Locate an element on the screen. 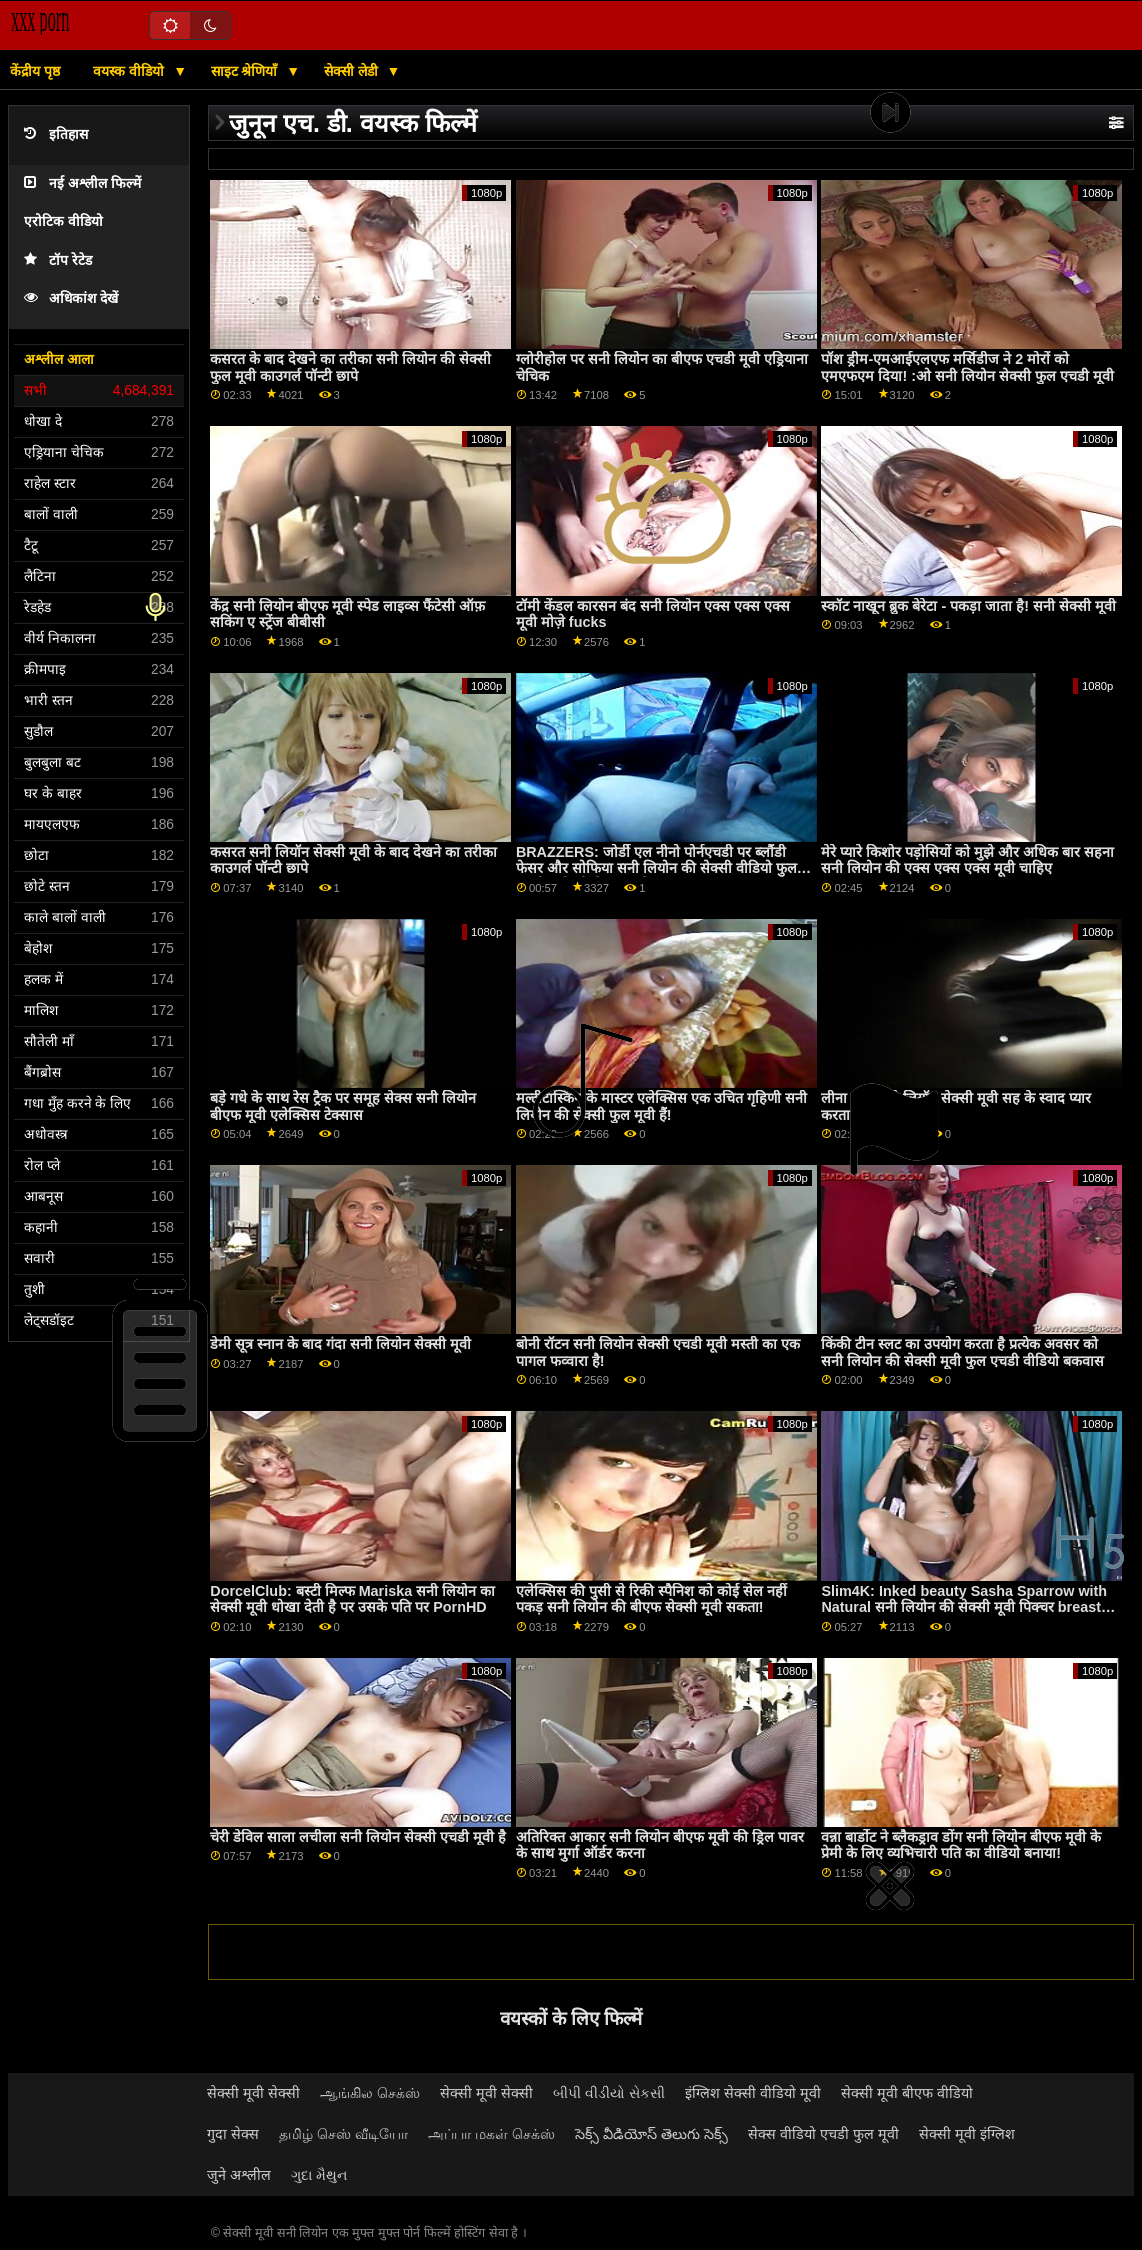  access health or first aid resources is located at coordinates (890, 1886).